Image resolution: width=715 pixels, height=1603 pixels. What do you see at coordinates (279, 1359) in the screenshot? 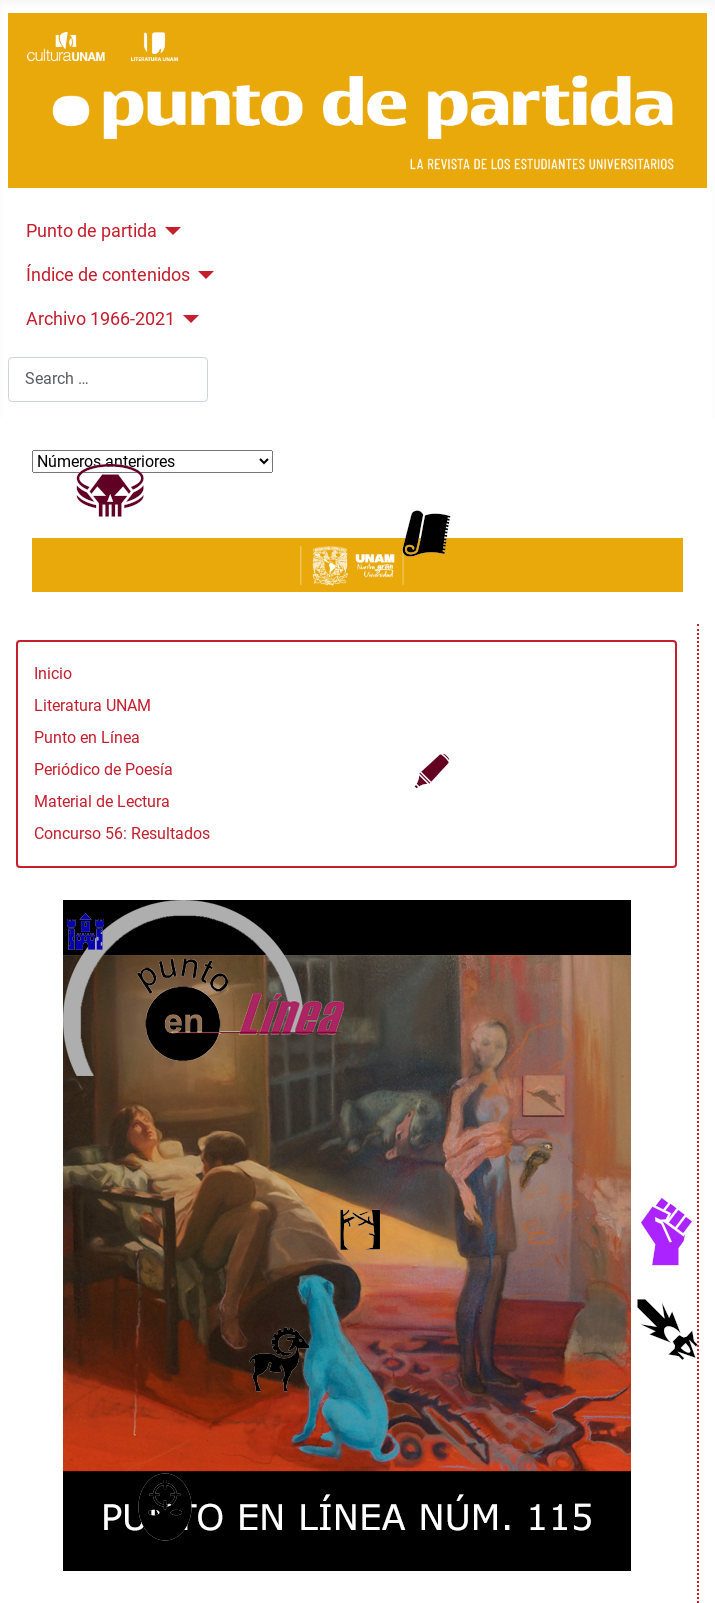
I see `represents the Aries zodiac sign` at bounding box center [279, 1359].